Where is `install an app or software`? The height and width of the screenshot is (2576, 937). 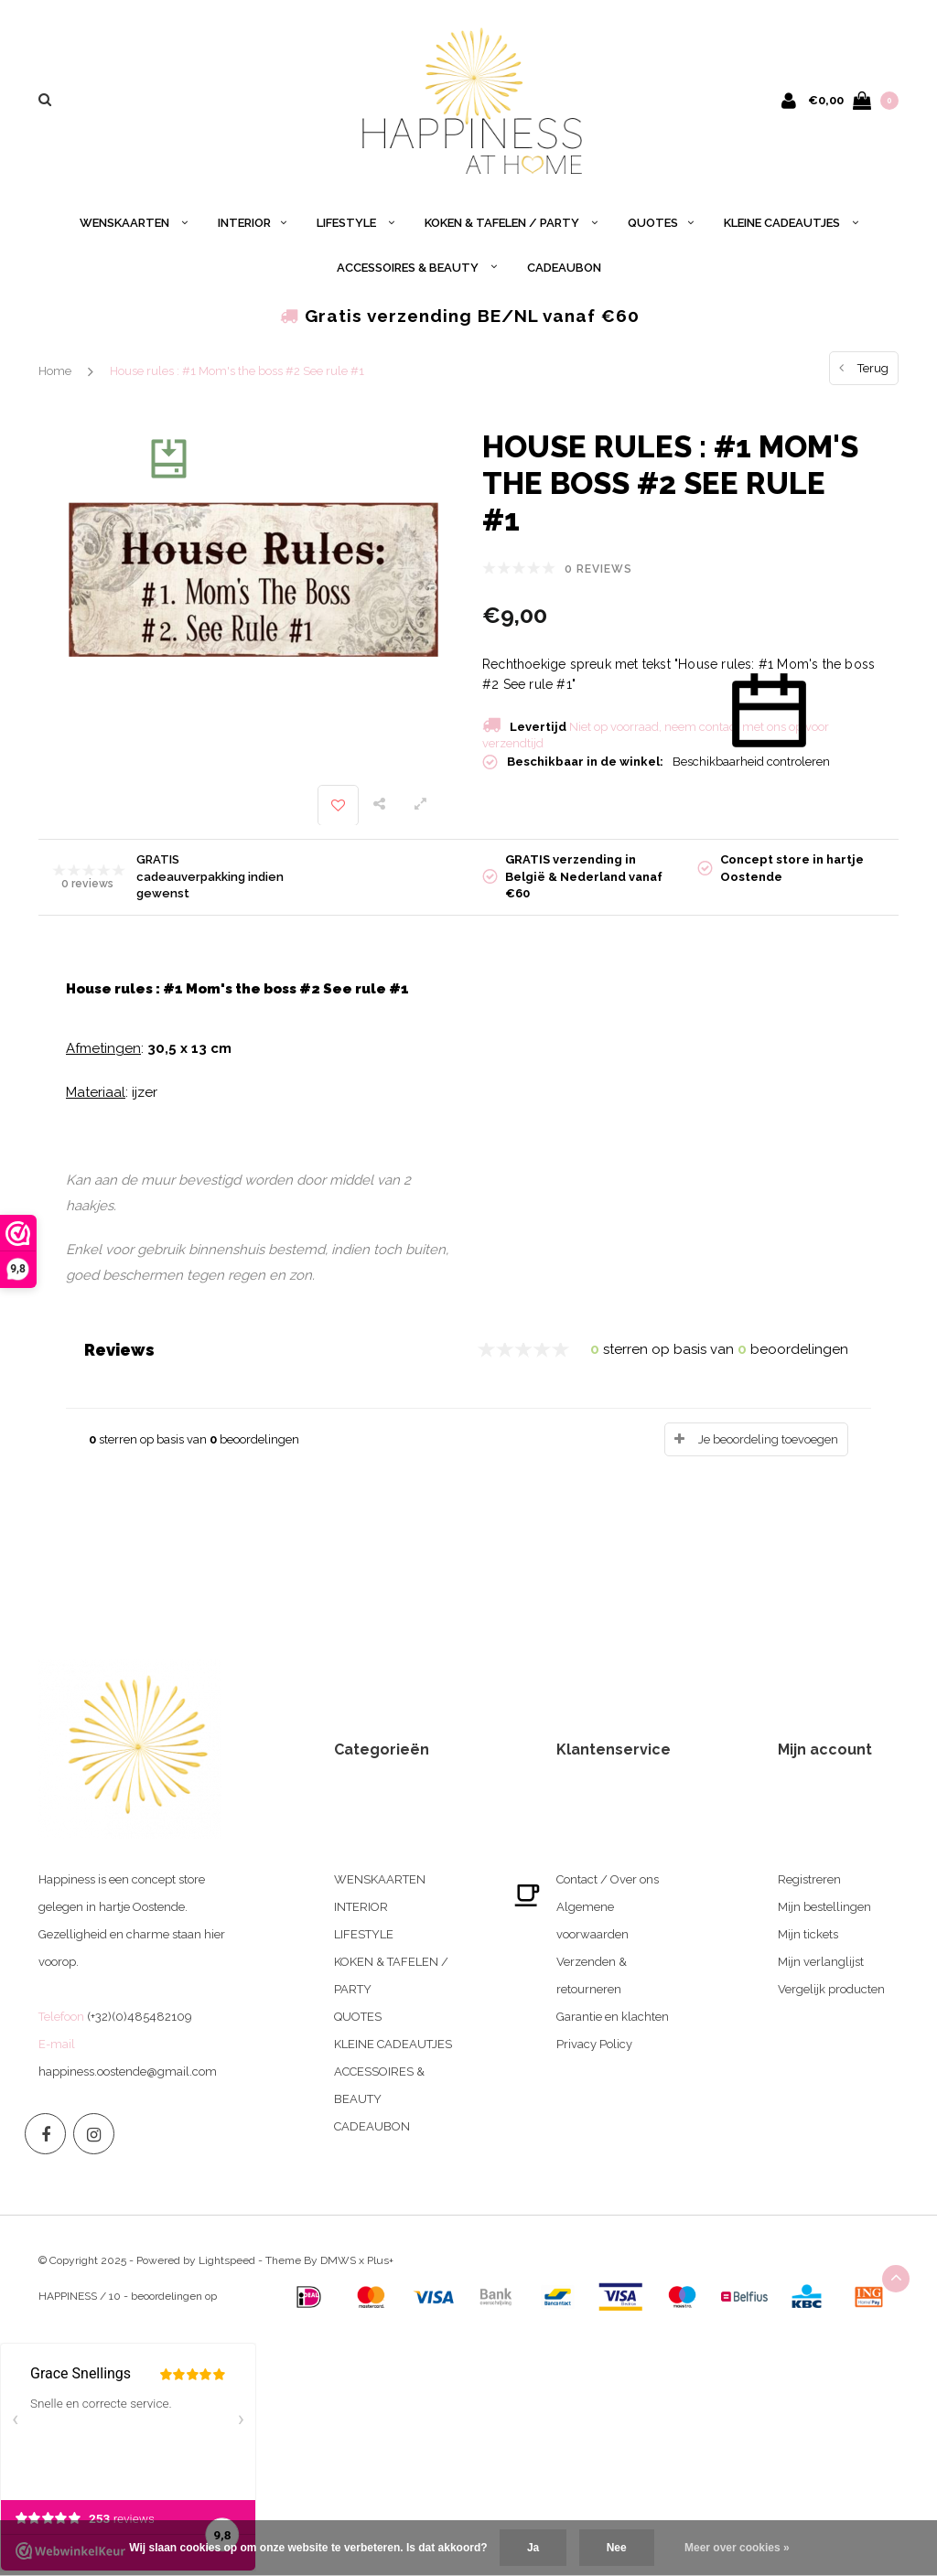 install an app or software is located at coordinates (168, 458).